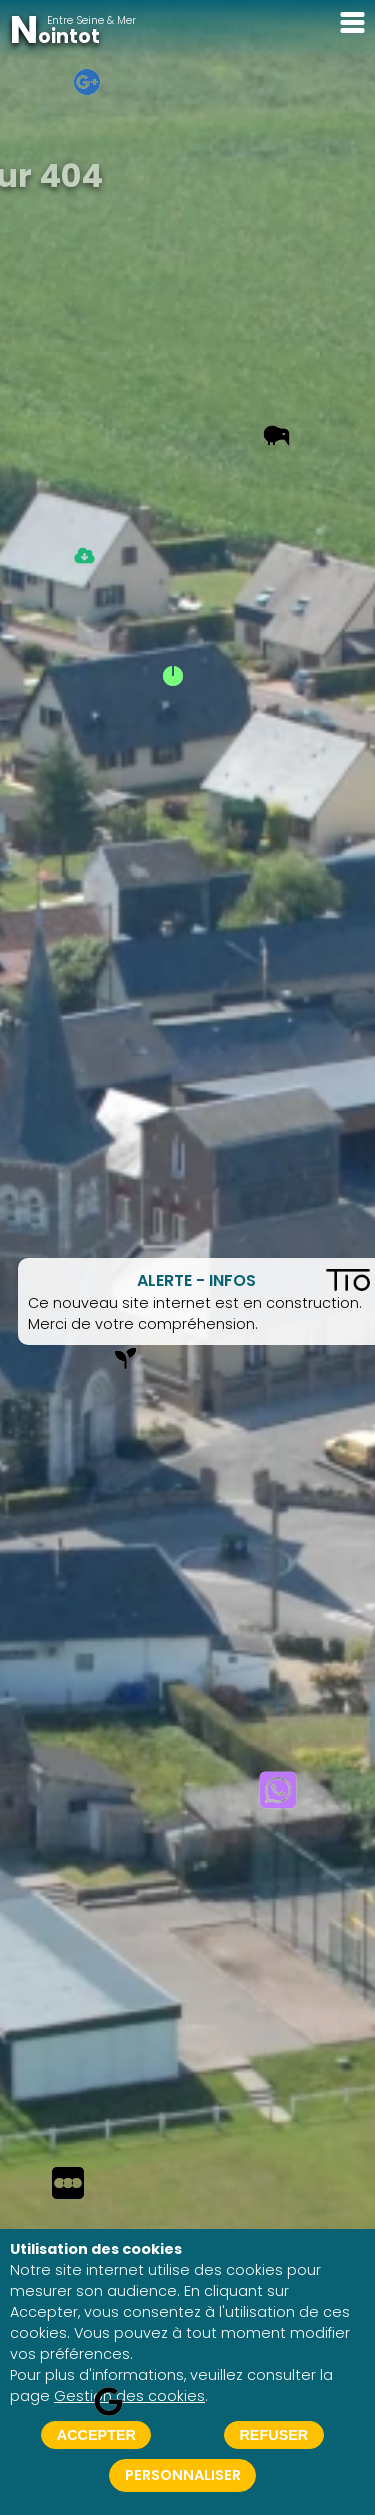 This screenshot has height=2515, width=375. I want to click on open WhatsApp messaging app, so click(278, 1790).